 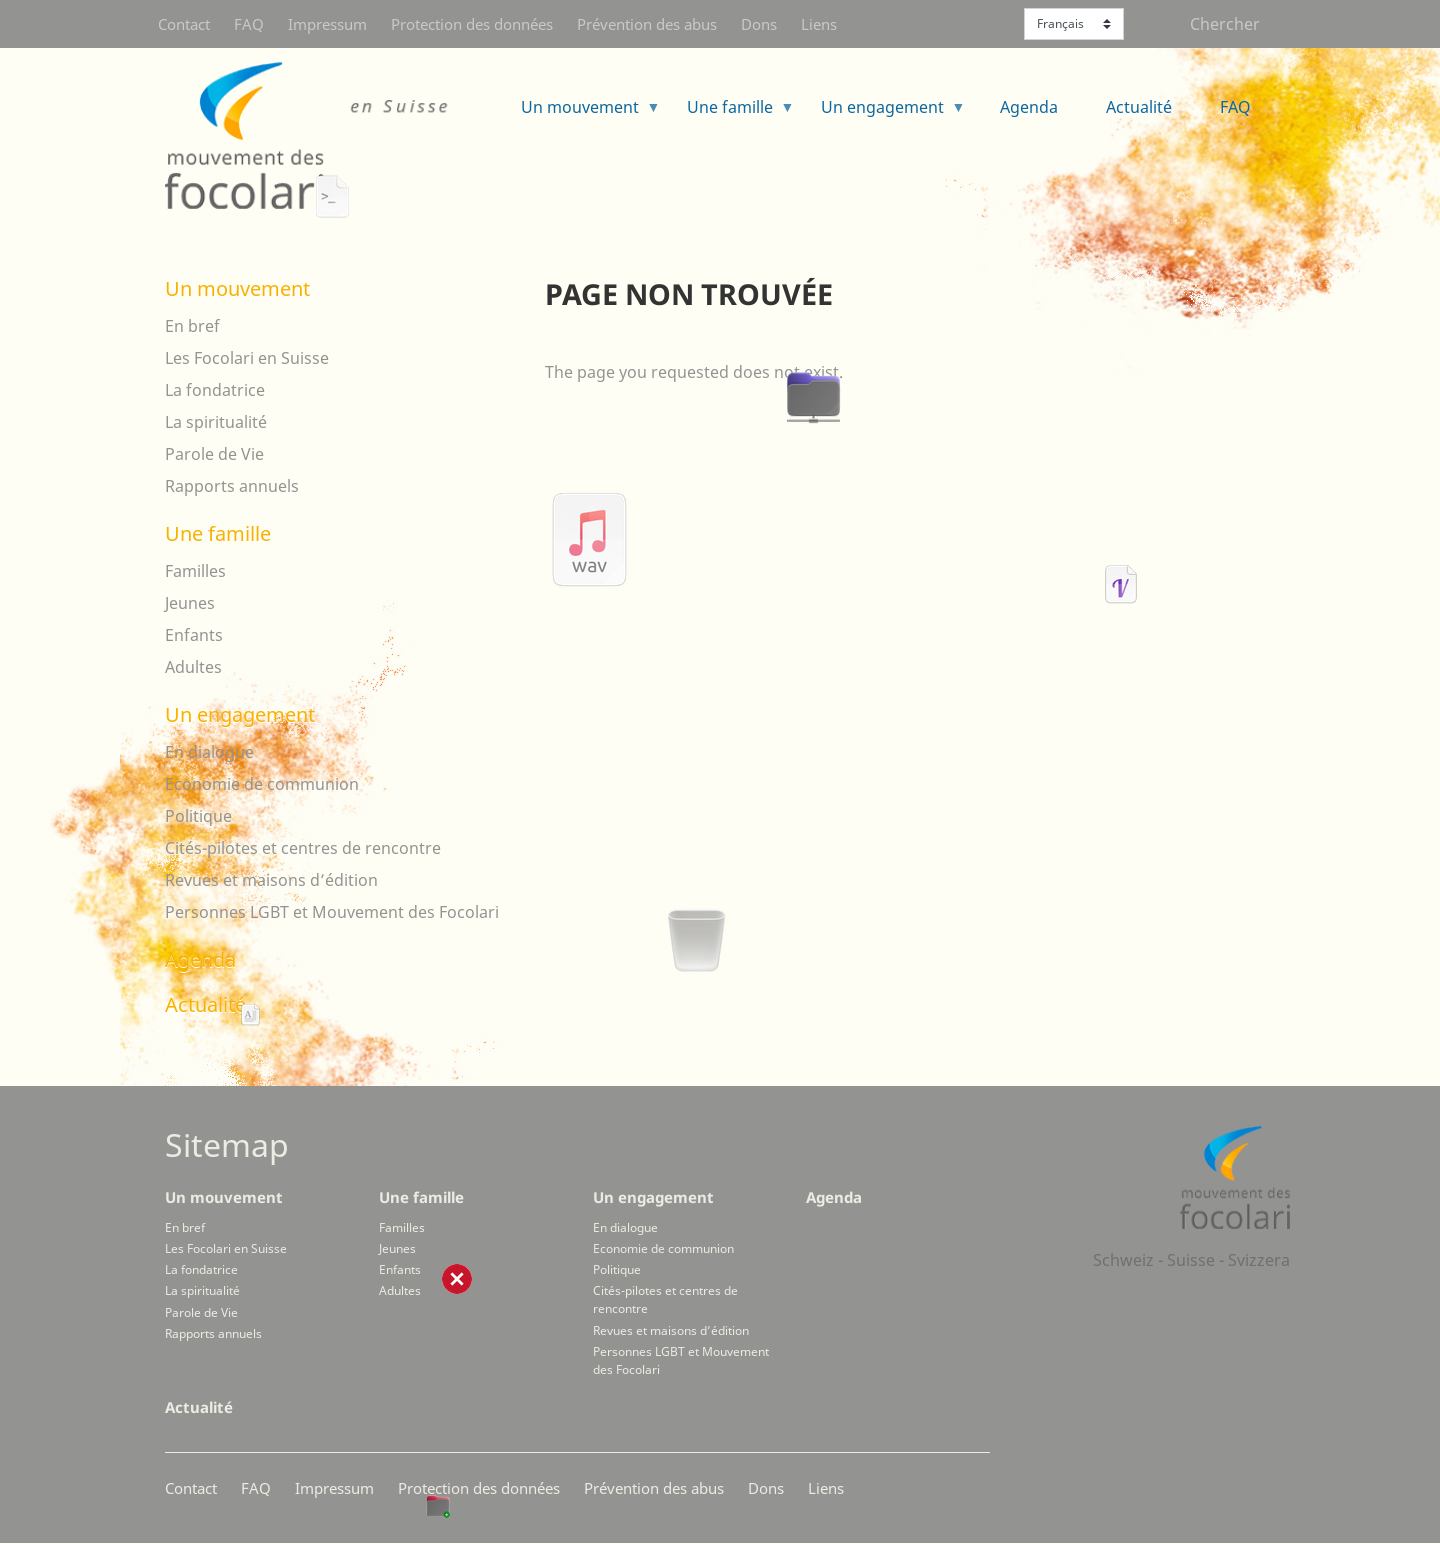 What do you see at coordinates (589, 539) in the screenshot?
I see `a wav audio file` at bounding box center [589, 539].